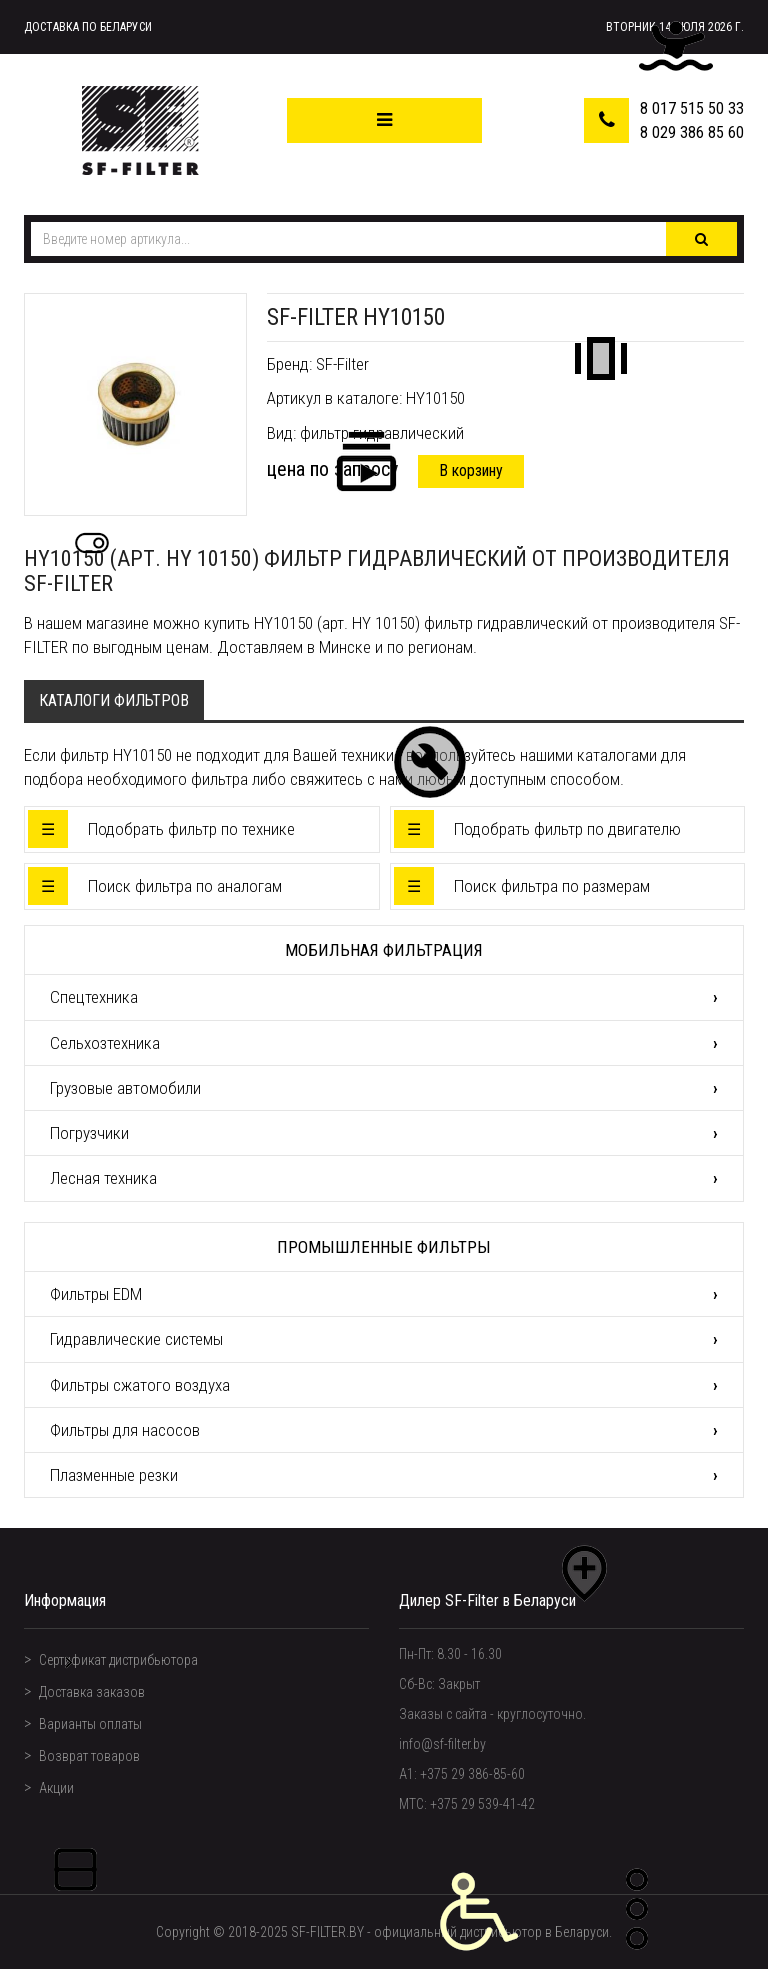 This screenshot has height=1969, width=768. What do you see at coordinates (637, 1909) in the screenshot?
I see `open more options menu` at bounding box center [637, 1909].